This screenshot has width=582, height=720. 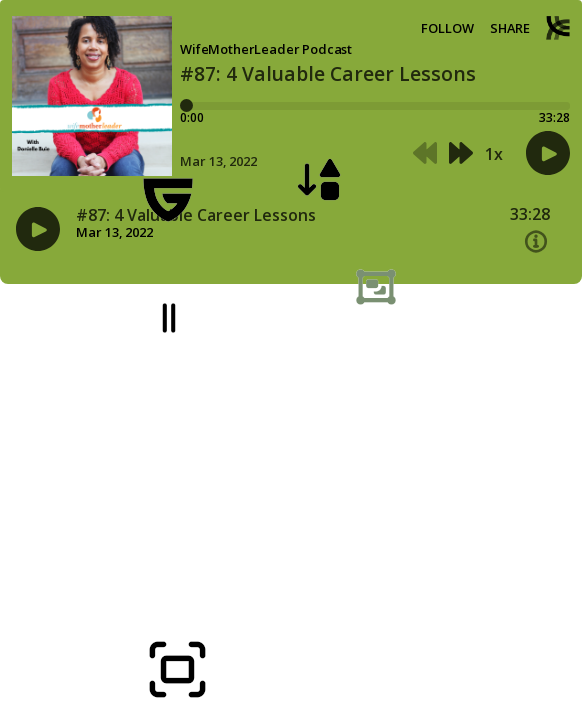 What do you see at coordinates (318, 179) in the screenshot?
I see `sort items by shape in descending order` at bounding box center [318, 179].